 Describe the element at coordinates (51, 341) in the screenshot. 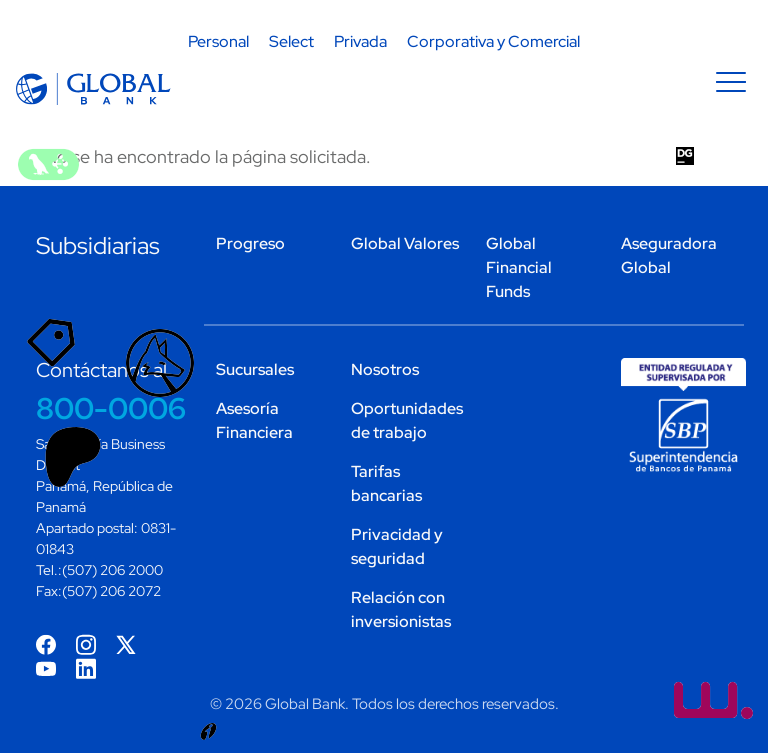

I see `view or apply a price tag to an item` at that location.